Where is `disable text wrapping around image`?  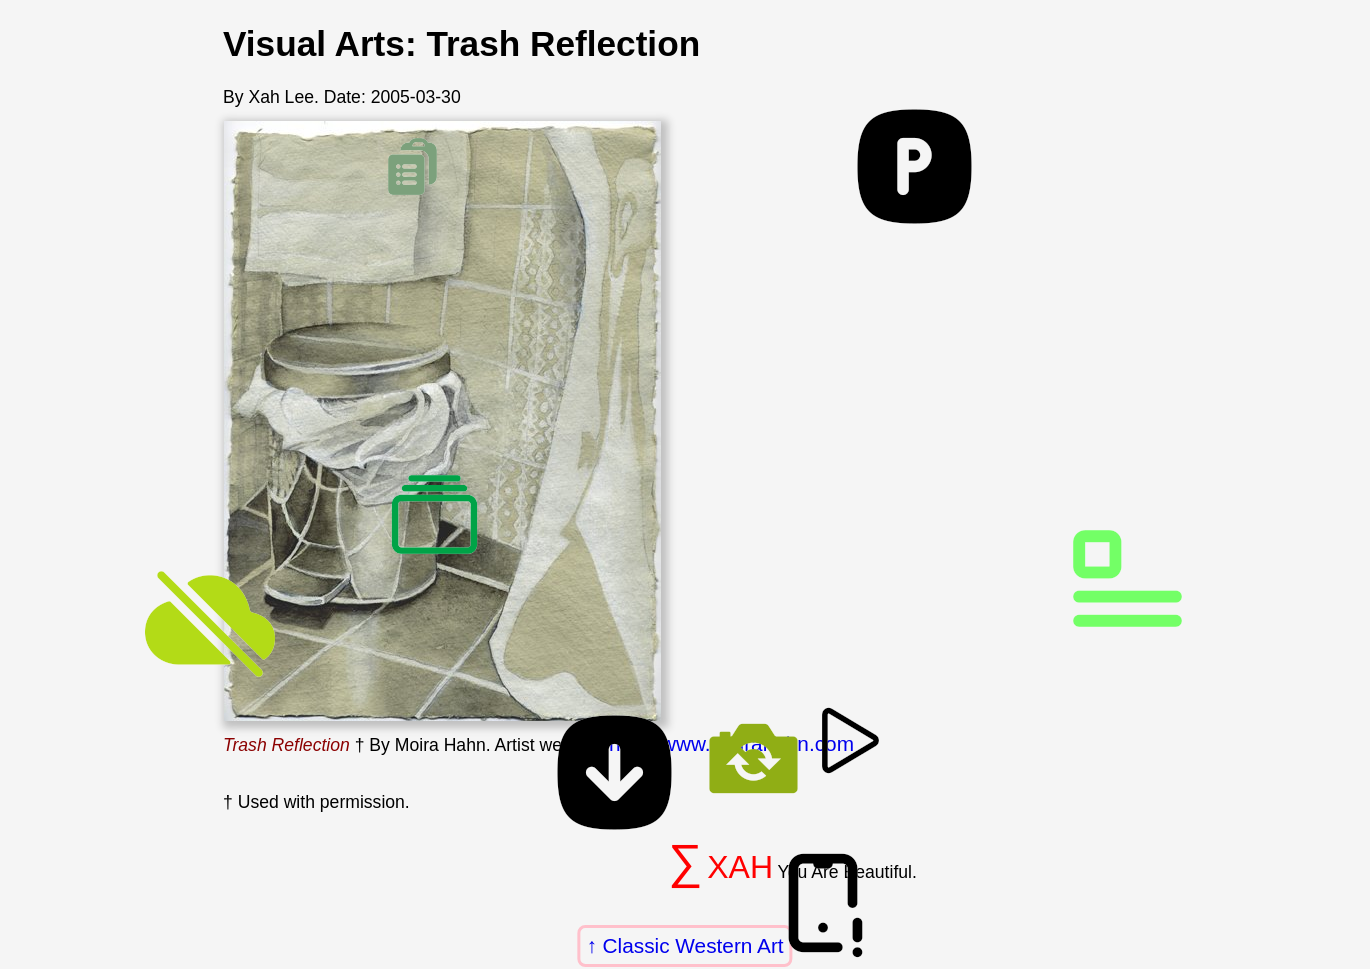 disable text wrapping around image is located at coordinates (1127, 578).